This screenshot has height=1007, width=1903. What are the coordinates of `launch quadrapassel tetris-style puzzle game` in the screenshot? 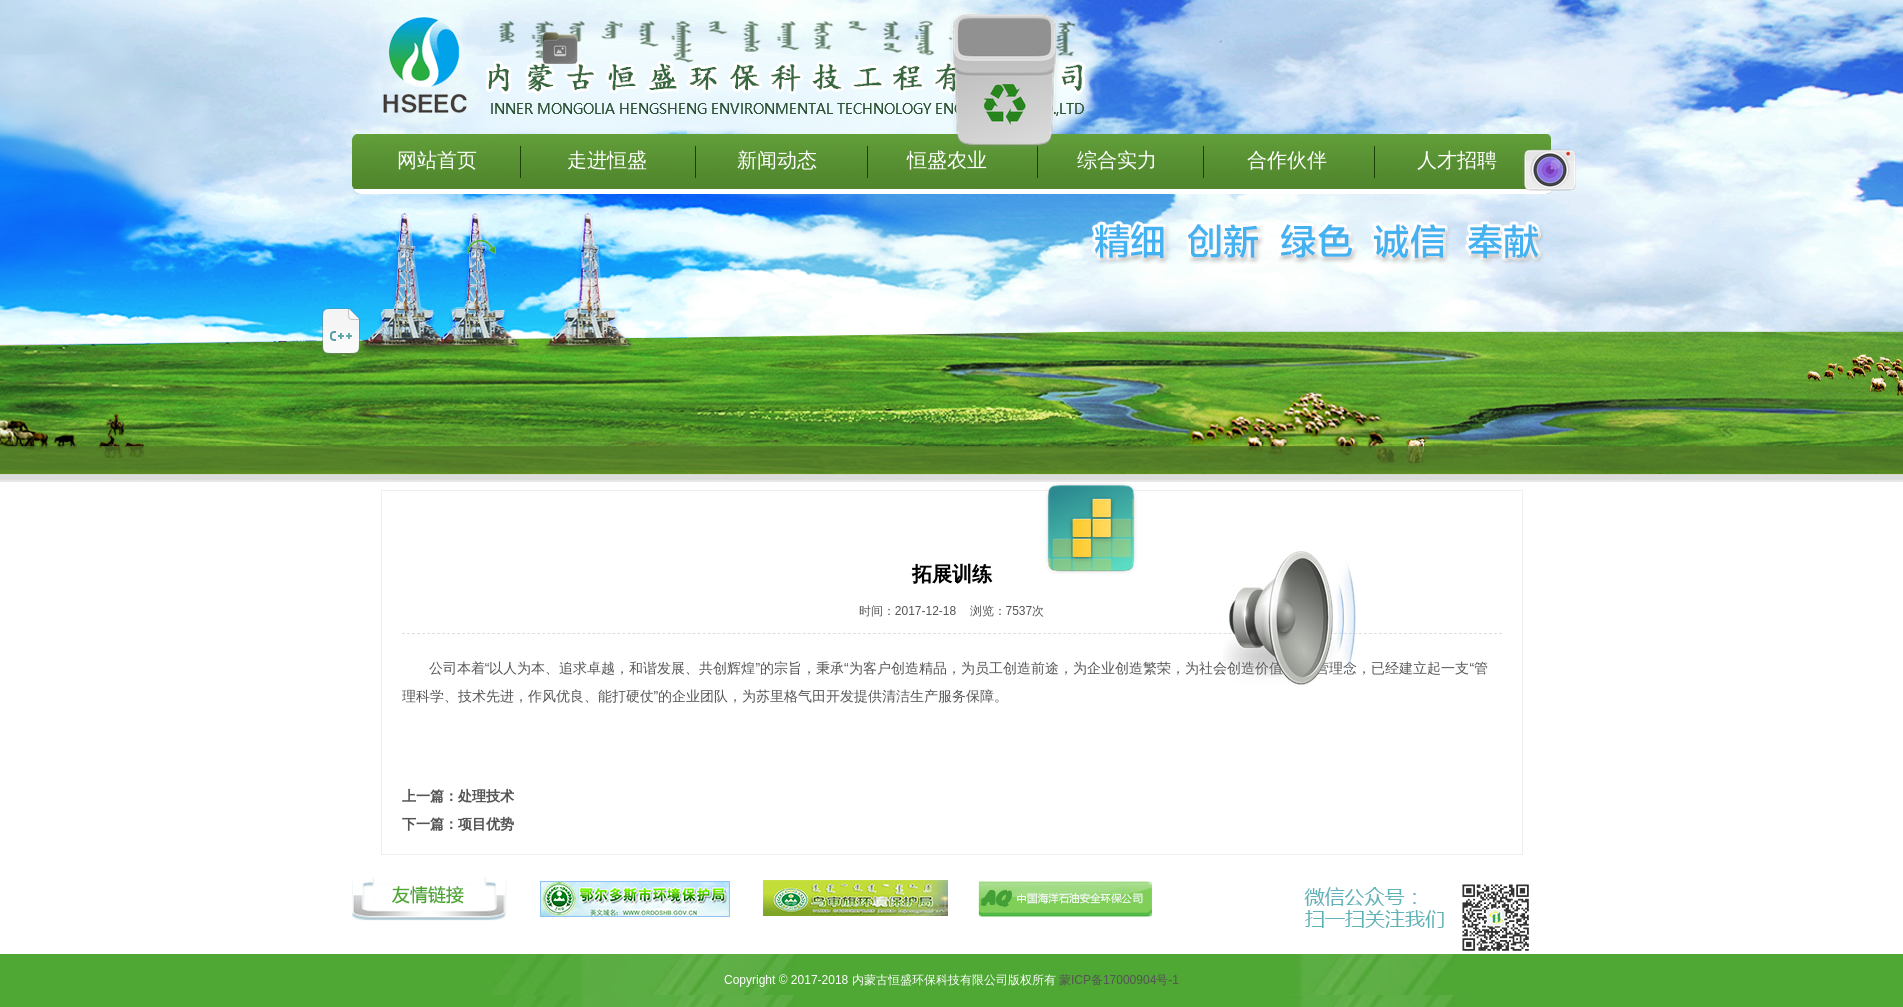 It's located at (1091, 528).